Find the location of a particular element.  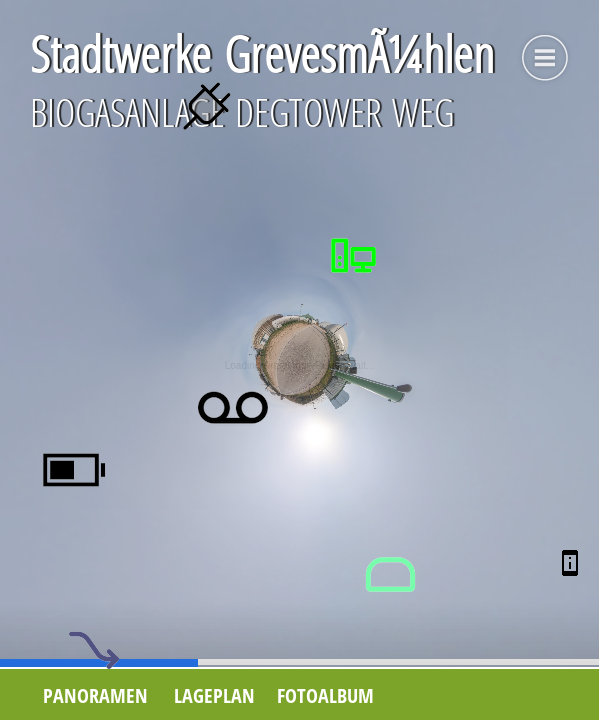

indicates battery is at 50% charge is located at coordinates (74, 470).